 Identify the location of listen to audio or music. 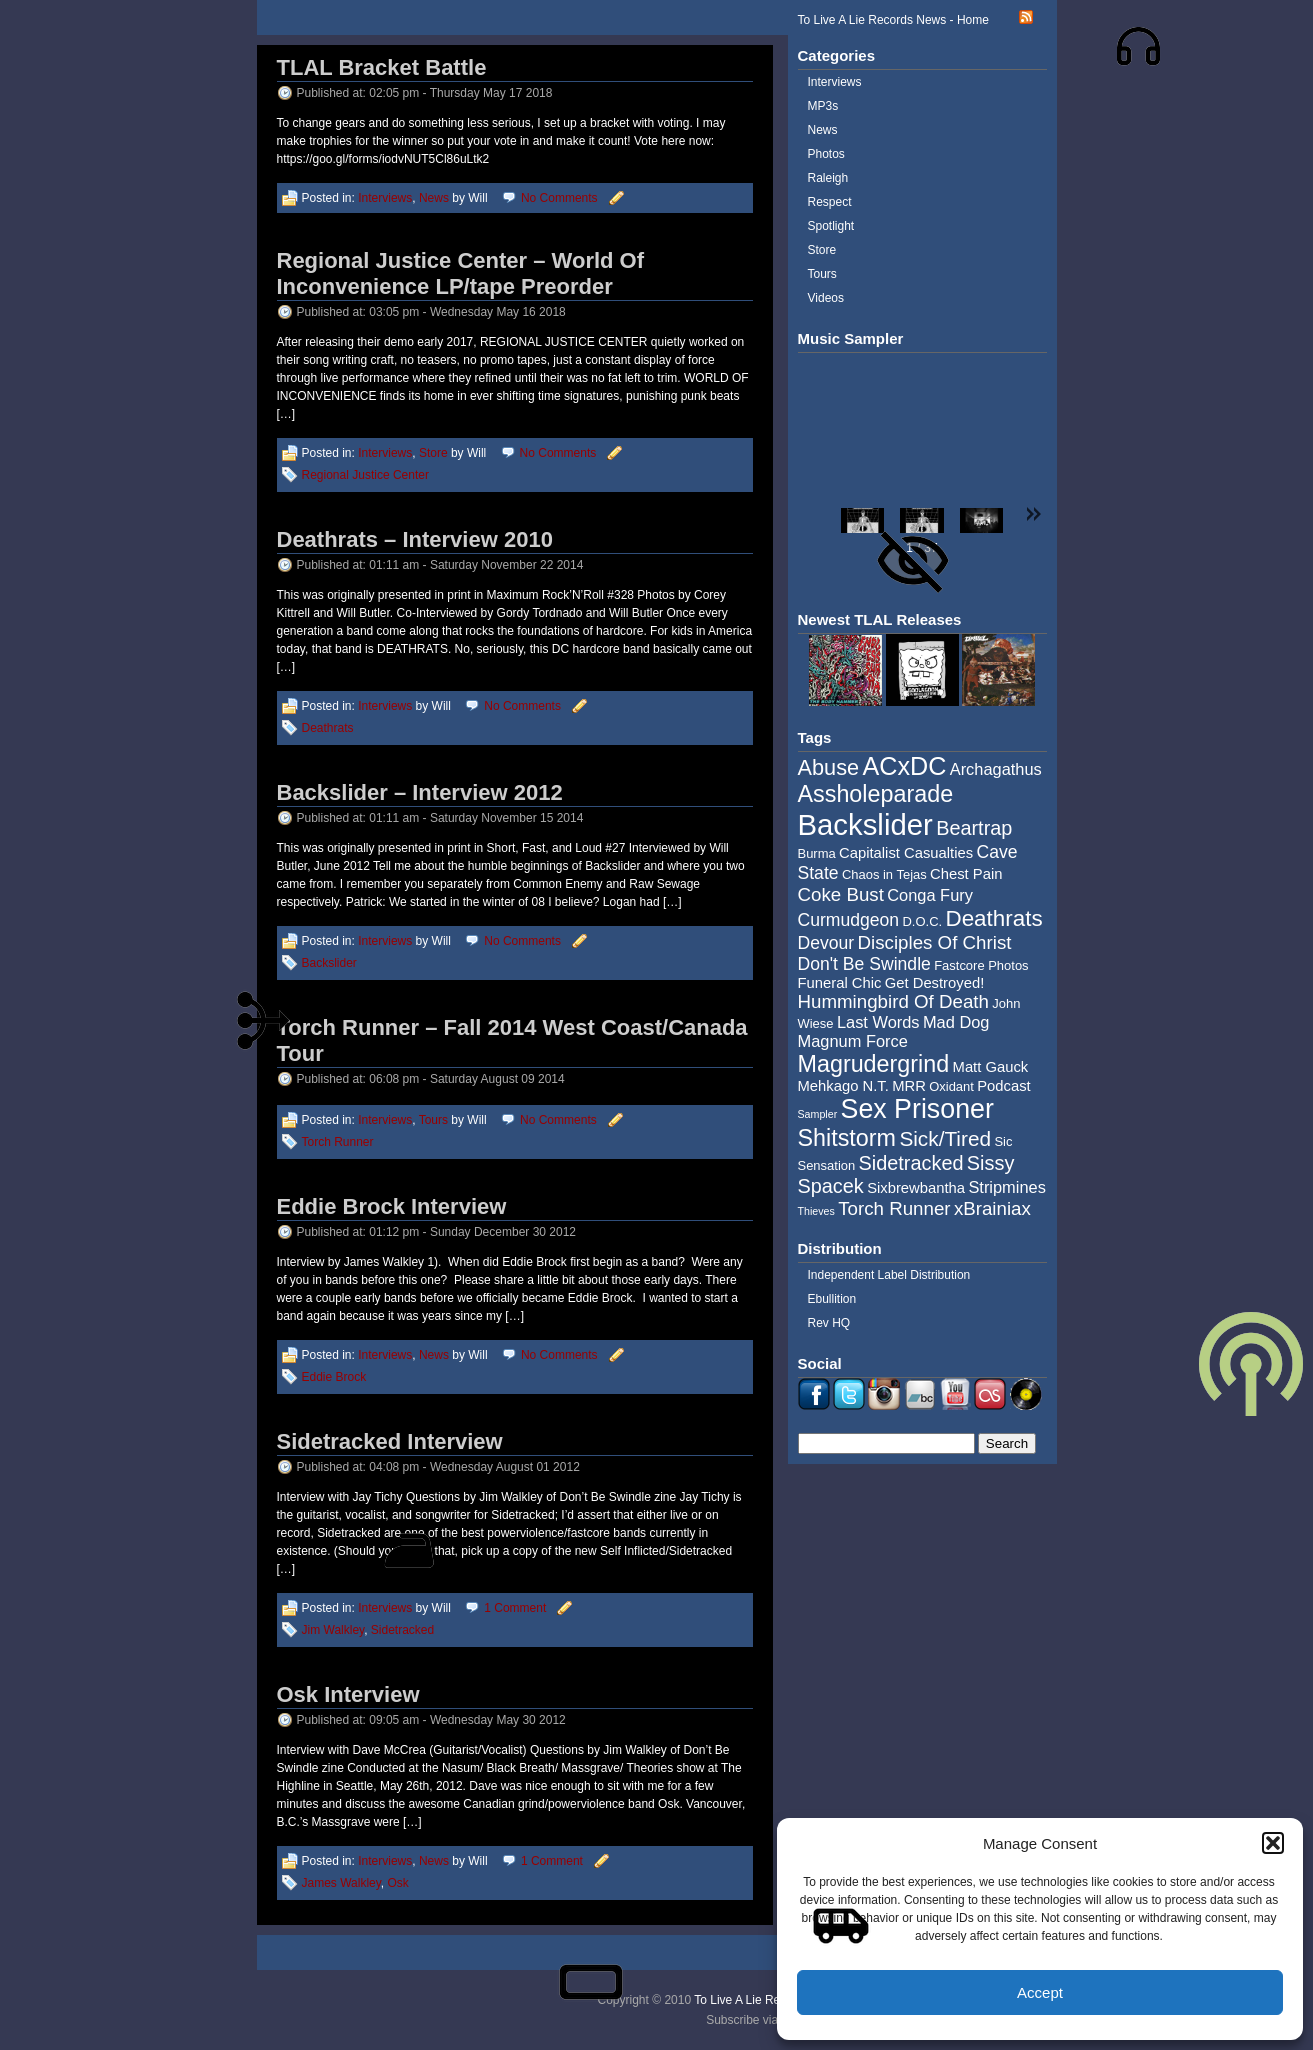
(1138, 48).